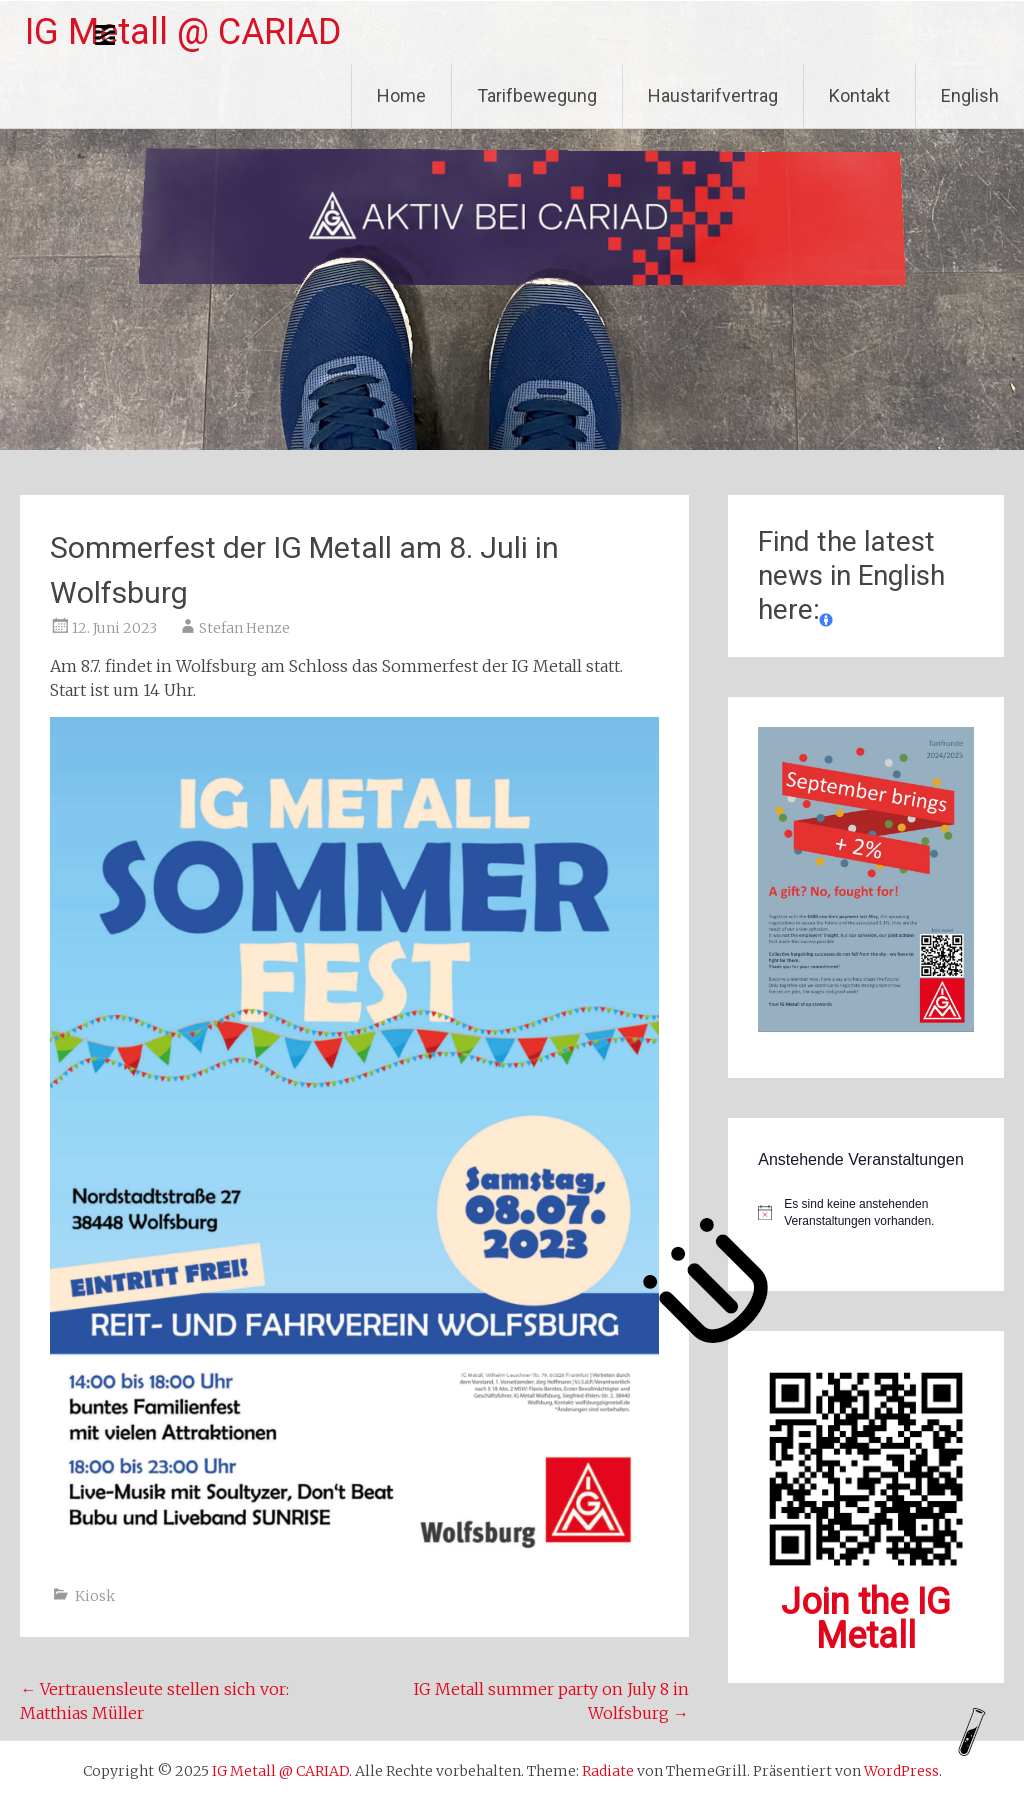  Describe the element at coordinates (972, 1732) in the screenshot. I see `jekyll static site generator logo` at that location.